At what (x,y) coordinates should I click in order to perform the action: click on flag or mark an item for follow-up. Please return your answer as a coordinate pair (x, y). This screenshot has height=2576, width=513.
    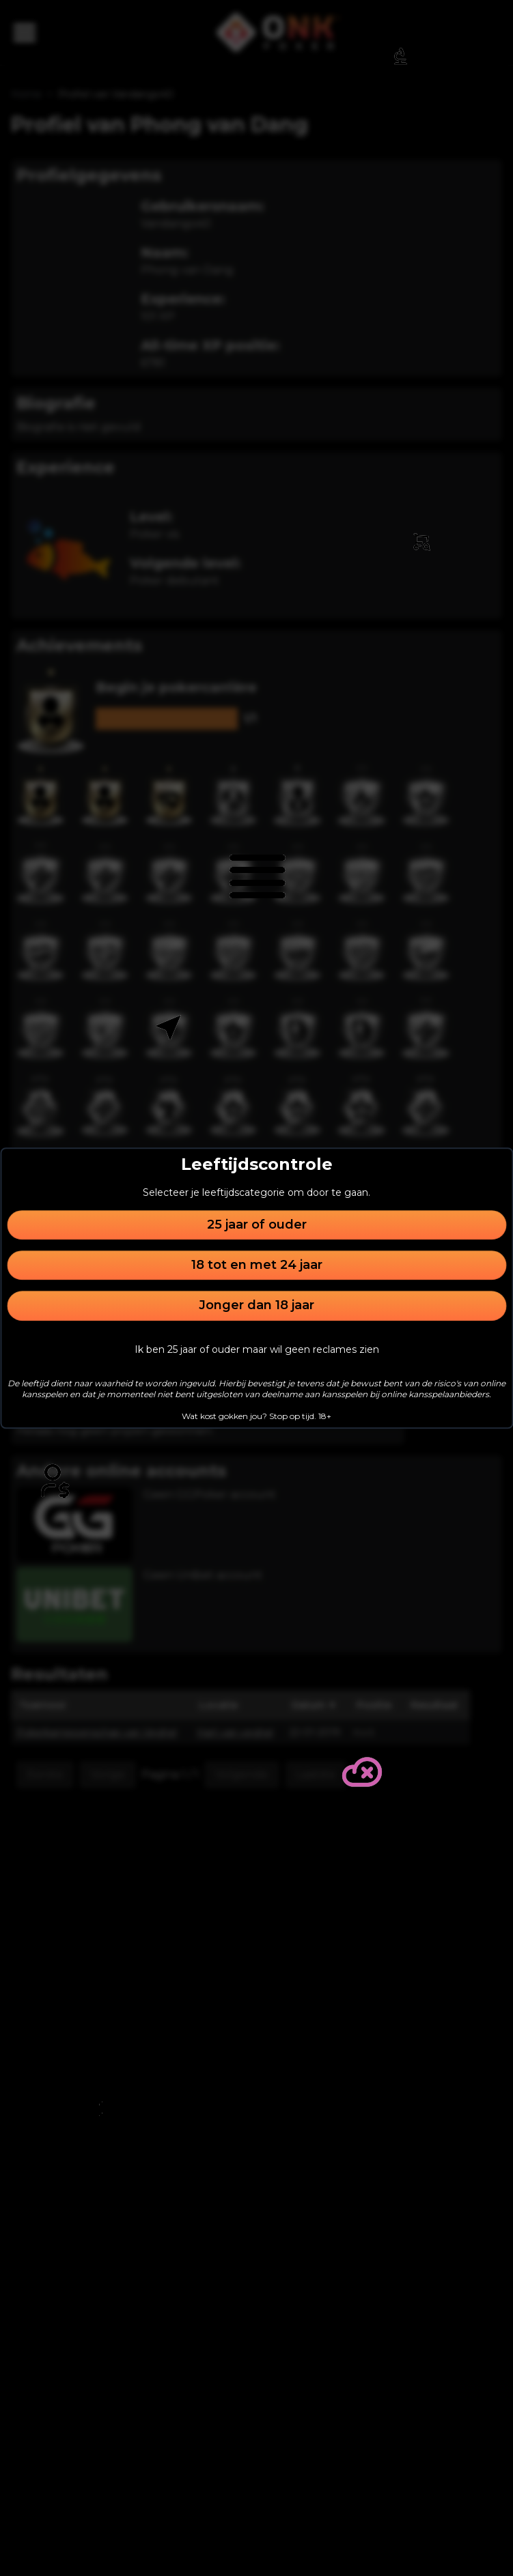
    Looking at the image, I should click on (98, 2112).